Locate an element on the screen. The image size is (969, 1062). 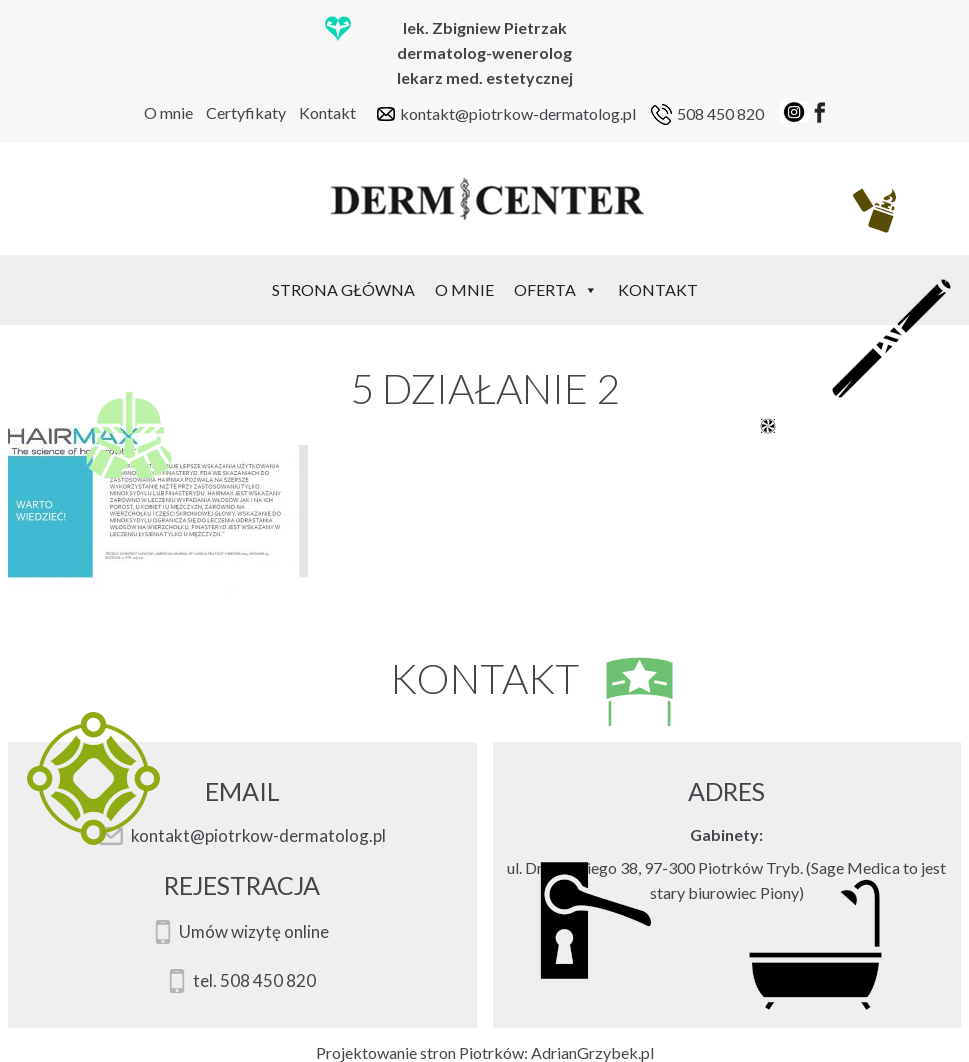
centaur or mythical creature health indicator is located at coordinates (338, 29).